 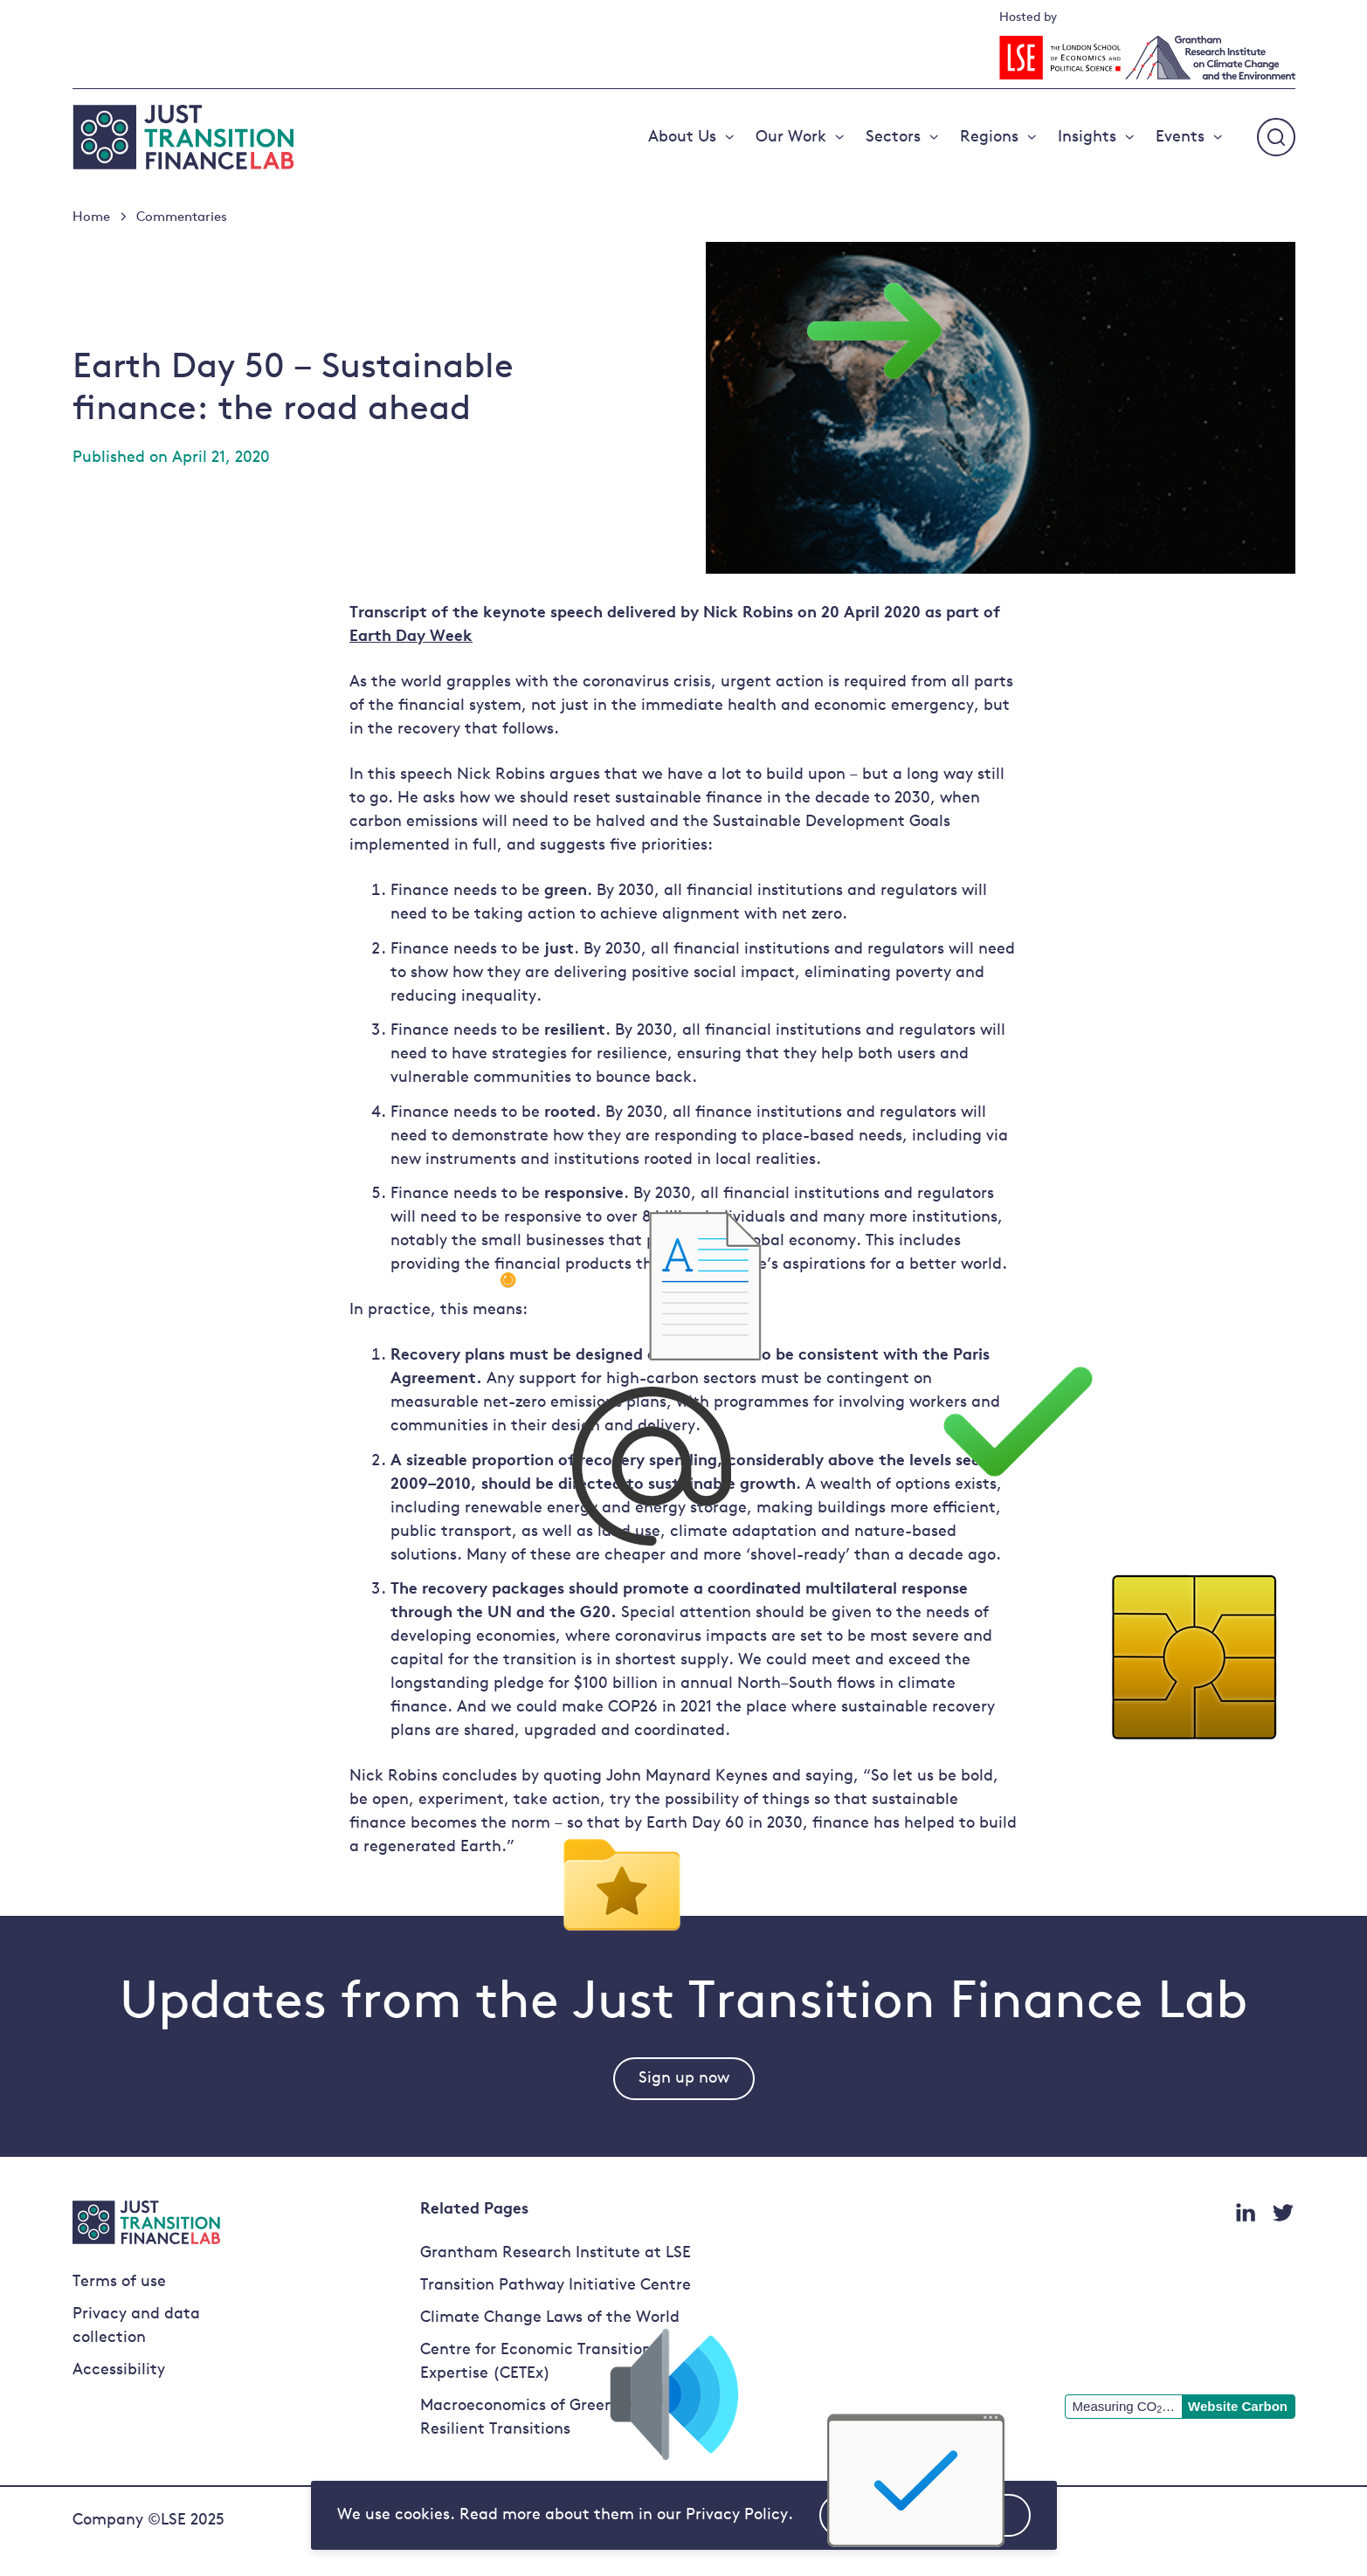 I want to click on file or document successfully verified, so click(x=915, y=2480).